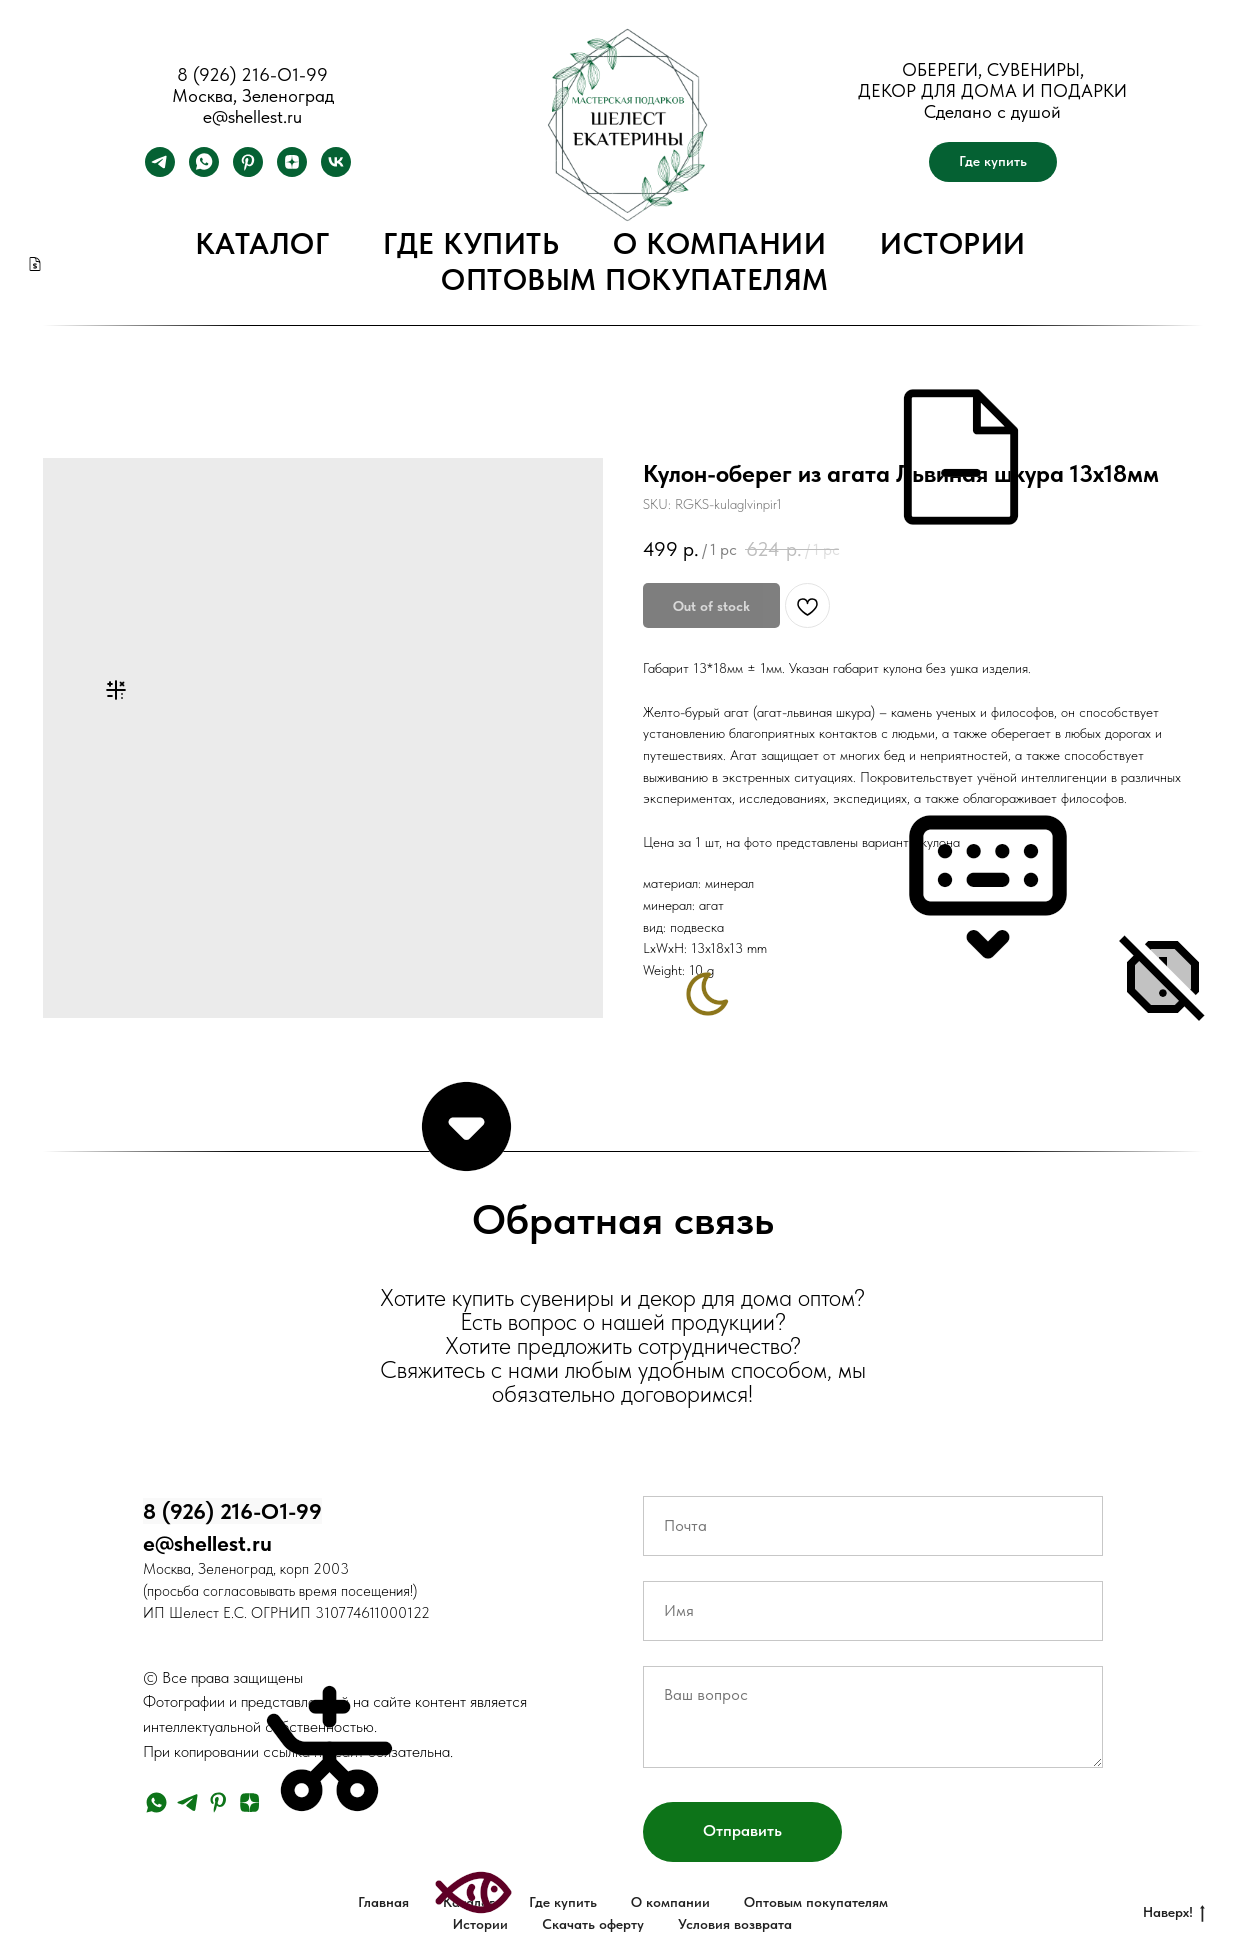 This screenshot has height=1952, width=1245. What do you see at coordinates (961, 457) in the screenshot?
I see `remove a file or document` at bounding box center [961, 457].